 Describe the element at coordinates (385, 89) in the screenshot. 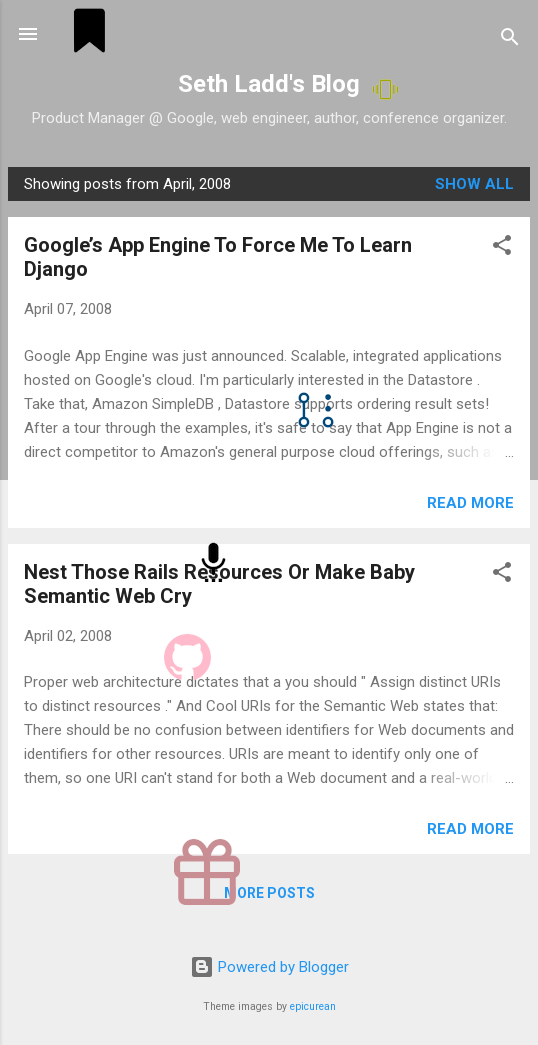

I see `enable vibrate mode on your device` at that location.